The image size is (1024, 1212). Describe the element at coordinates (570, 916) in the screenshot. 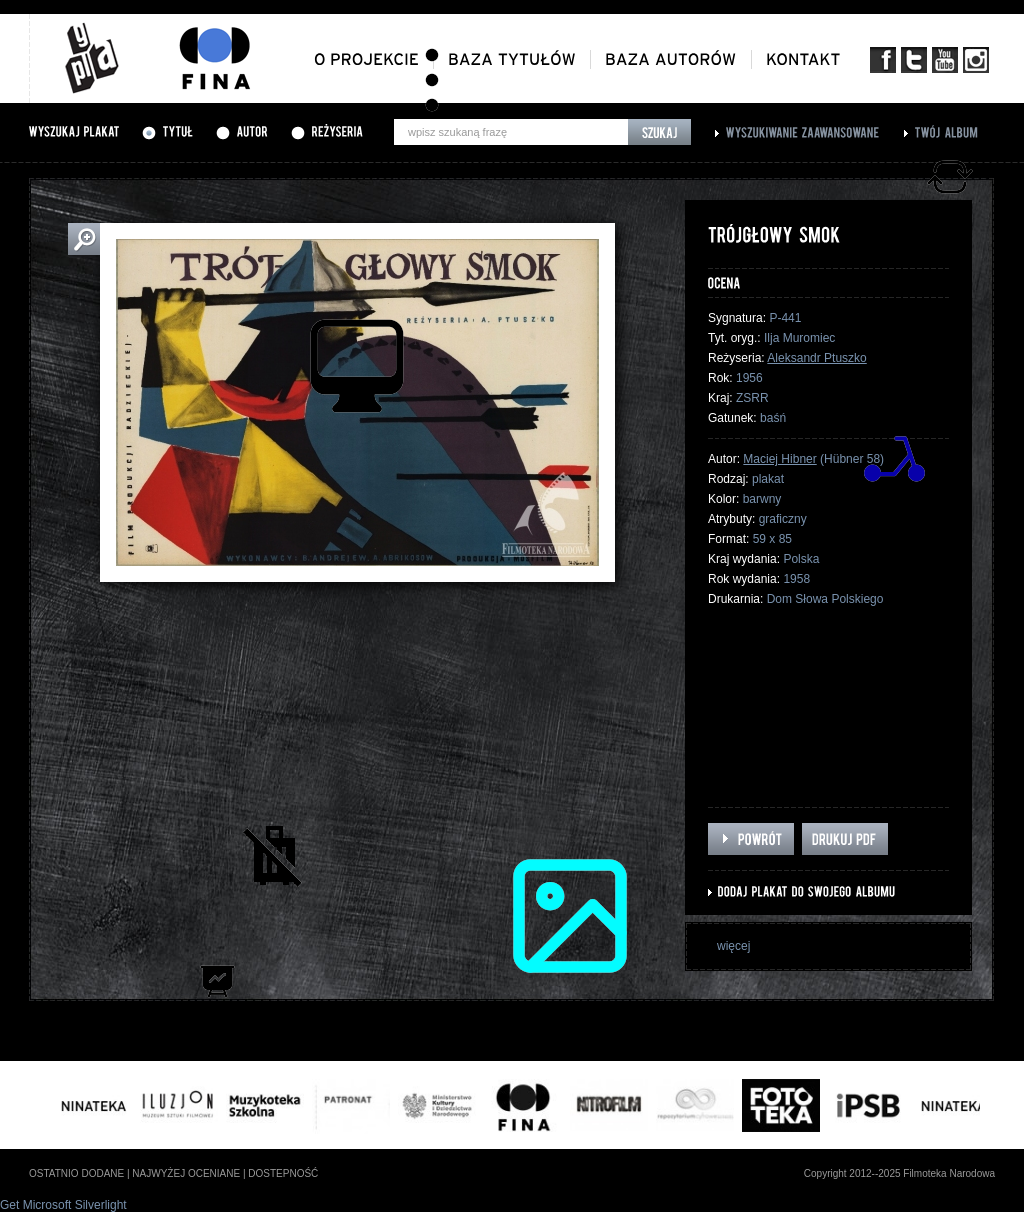

I see `view image or photo` at that location.